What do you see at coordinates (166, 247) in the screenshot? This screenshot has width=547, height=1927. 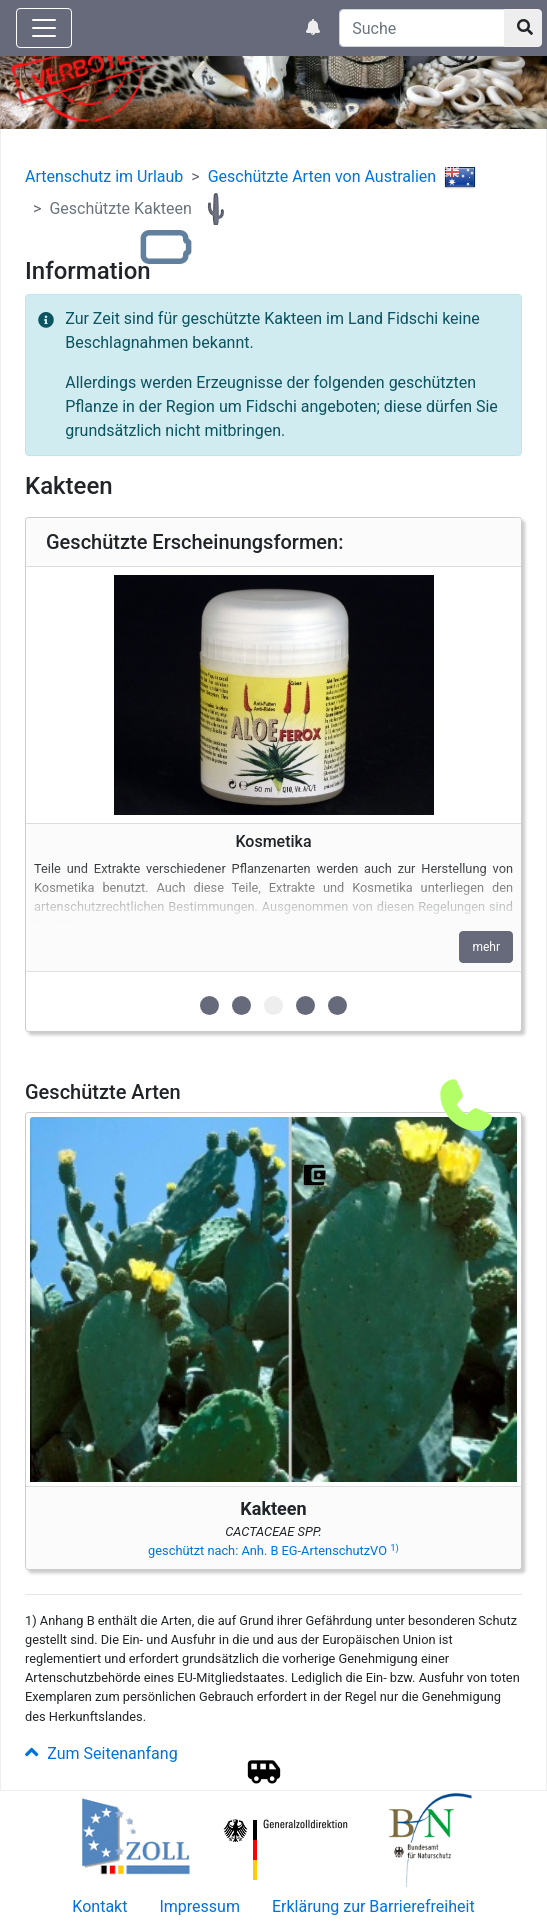 I see `indicates current battery level` at bounding box center [166, 247].